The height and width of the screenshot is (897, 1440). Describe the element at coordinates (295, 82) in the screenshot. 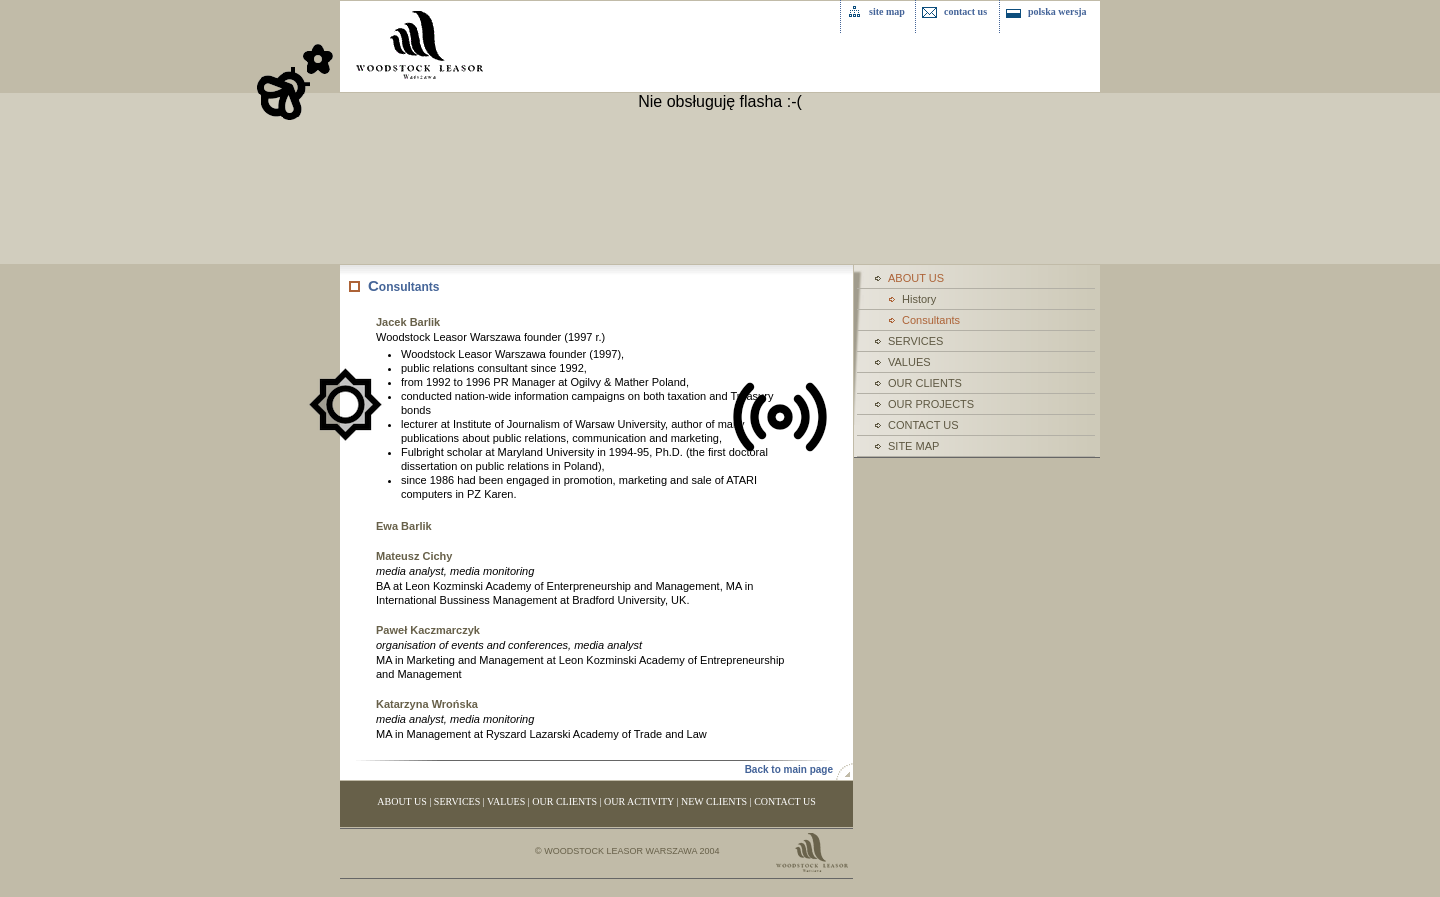

I see `access nature or outdoor-related emoji` at that location.